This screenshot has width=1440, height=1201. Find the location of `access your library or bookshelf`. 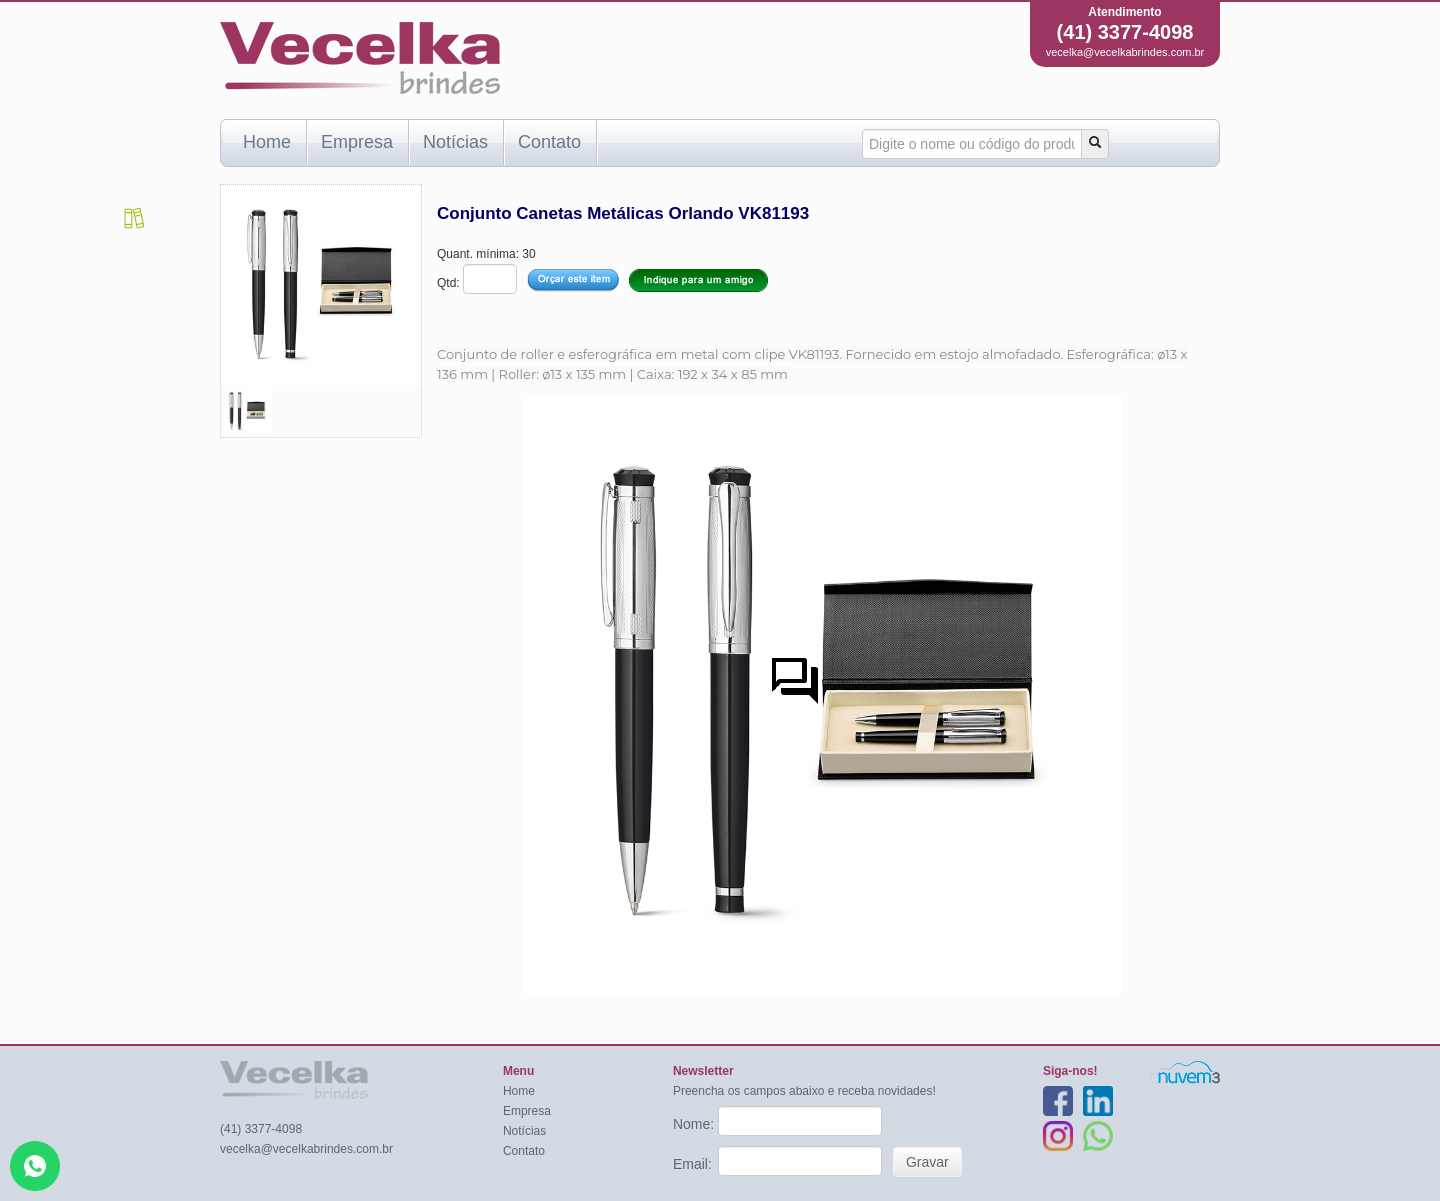

access your library or bookshelf is located at coordinates (133, 218).